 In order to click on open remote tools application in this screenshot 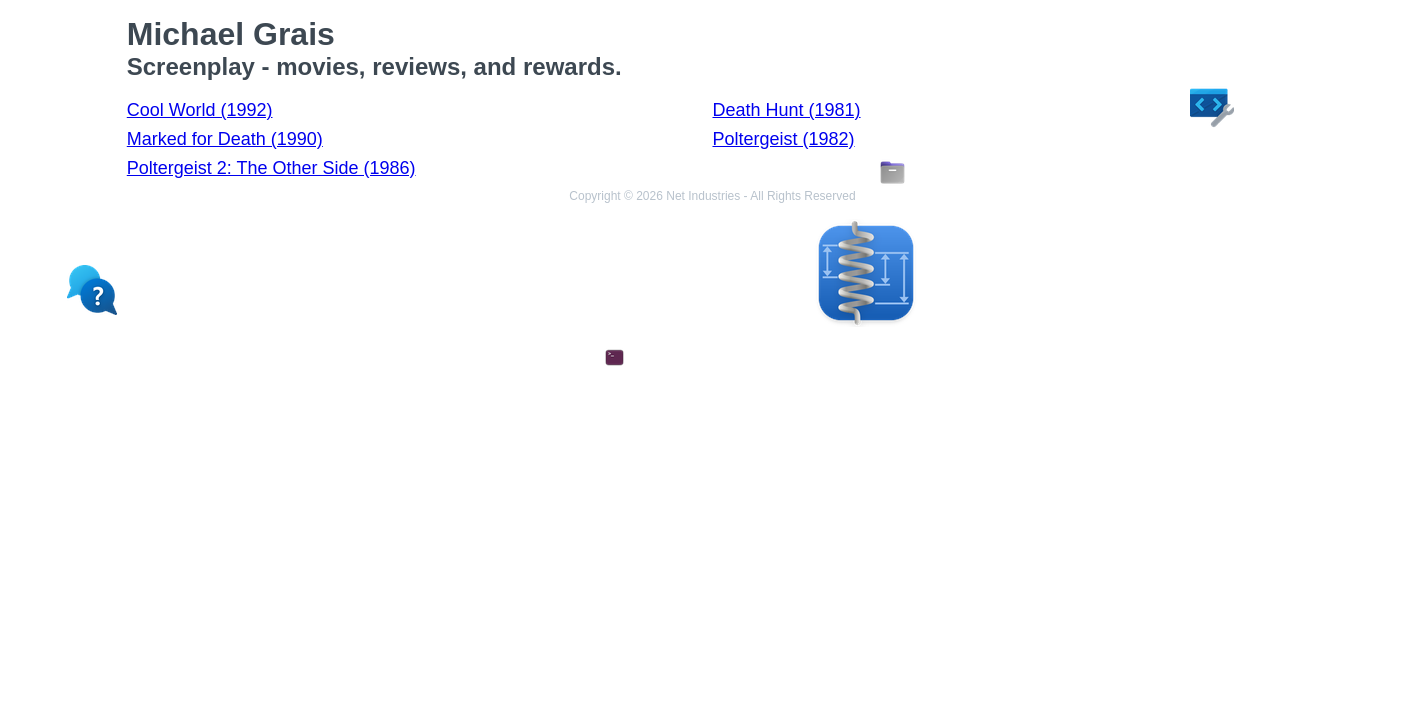, I will do `click(1212, 106)`.